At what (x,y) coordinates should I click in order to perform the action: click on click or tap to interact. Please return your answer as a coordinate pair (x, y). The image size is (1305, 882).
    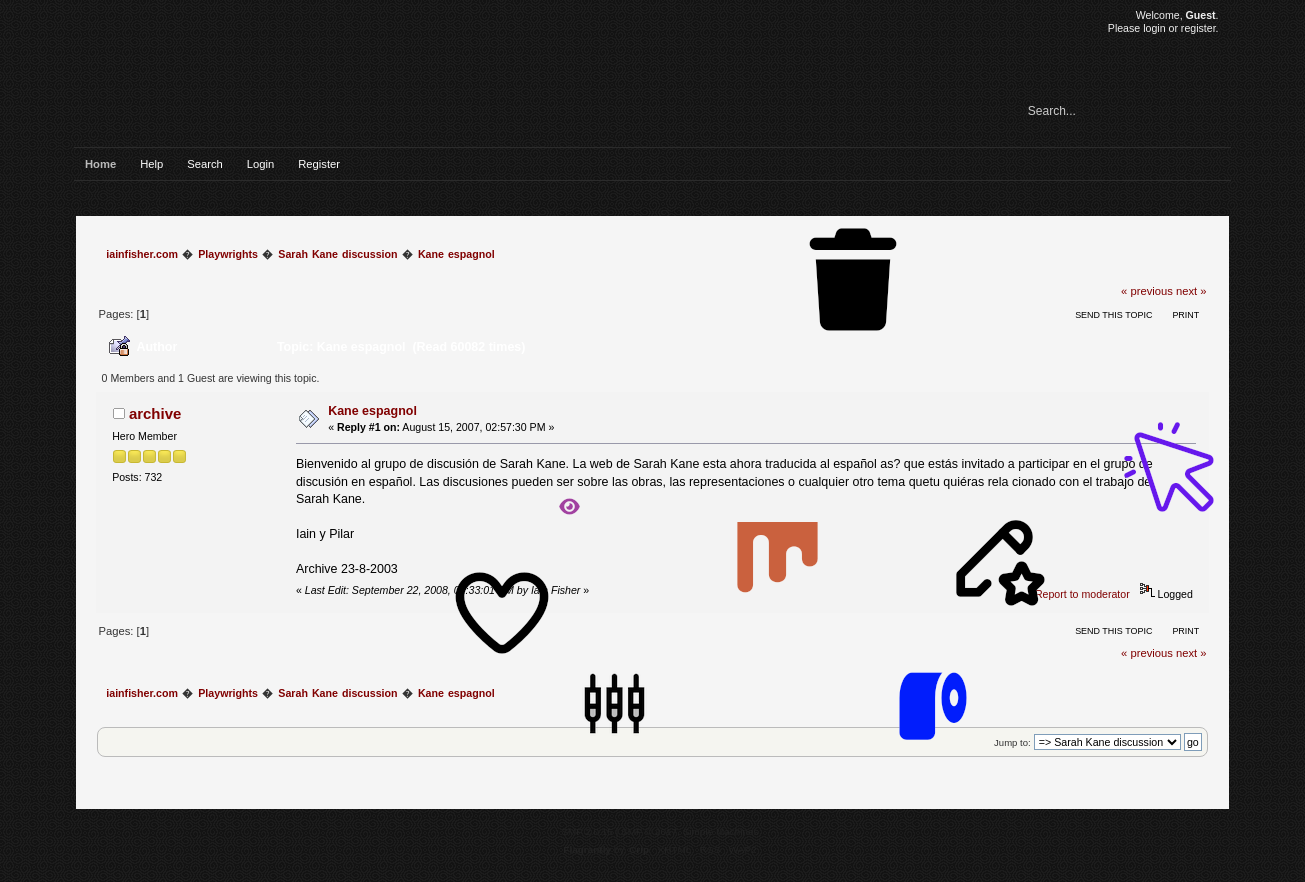
    Looking at the image, I should click on (1174, 472).